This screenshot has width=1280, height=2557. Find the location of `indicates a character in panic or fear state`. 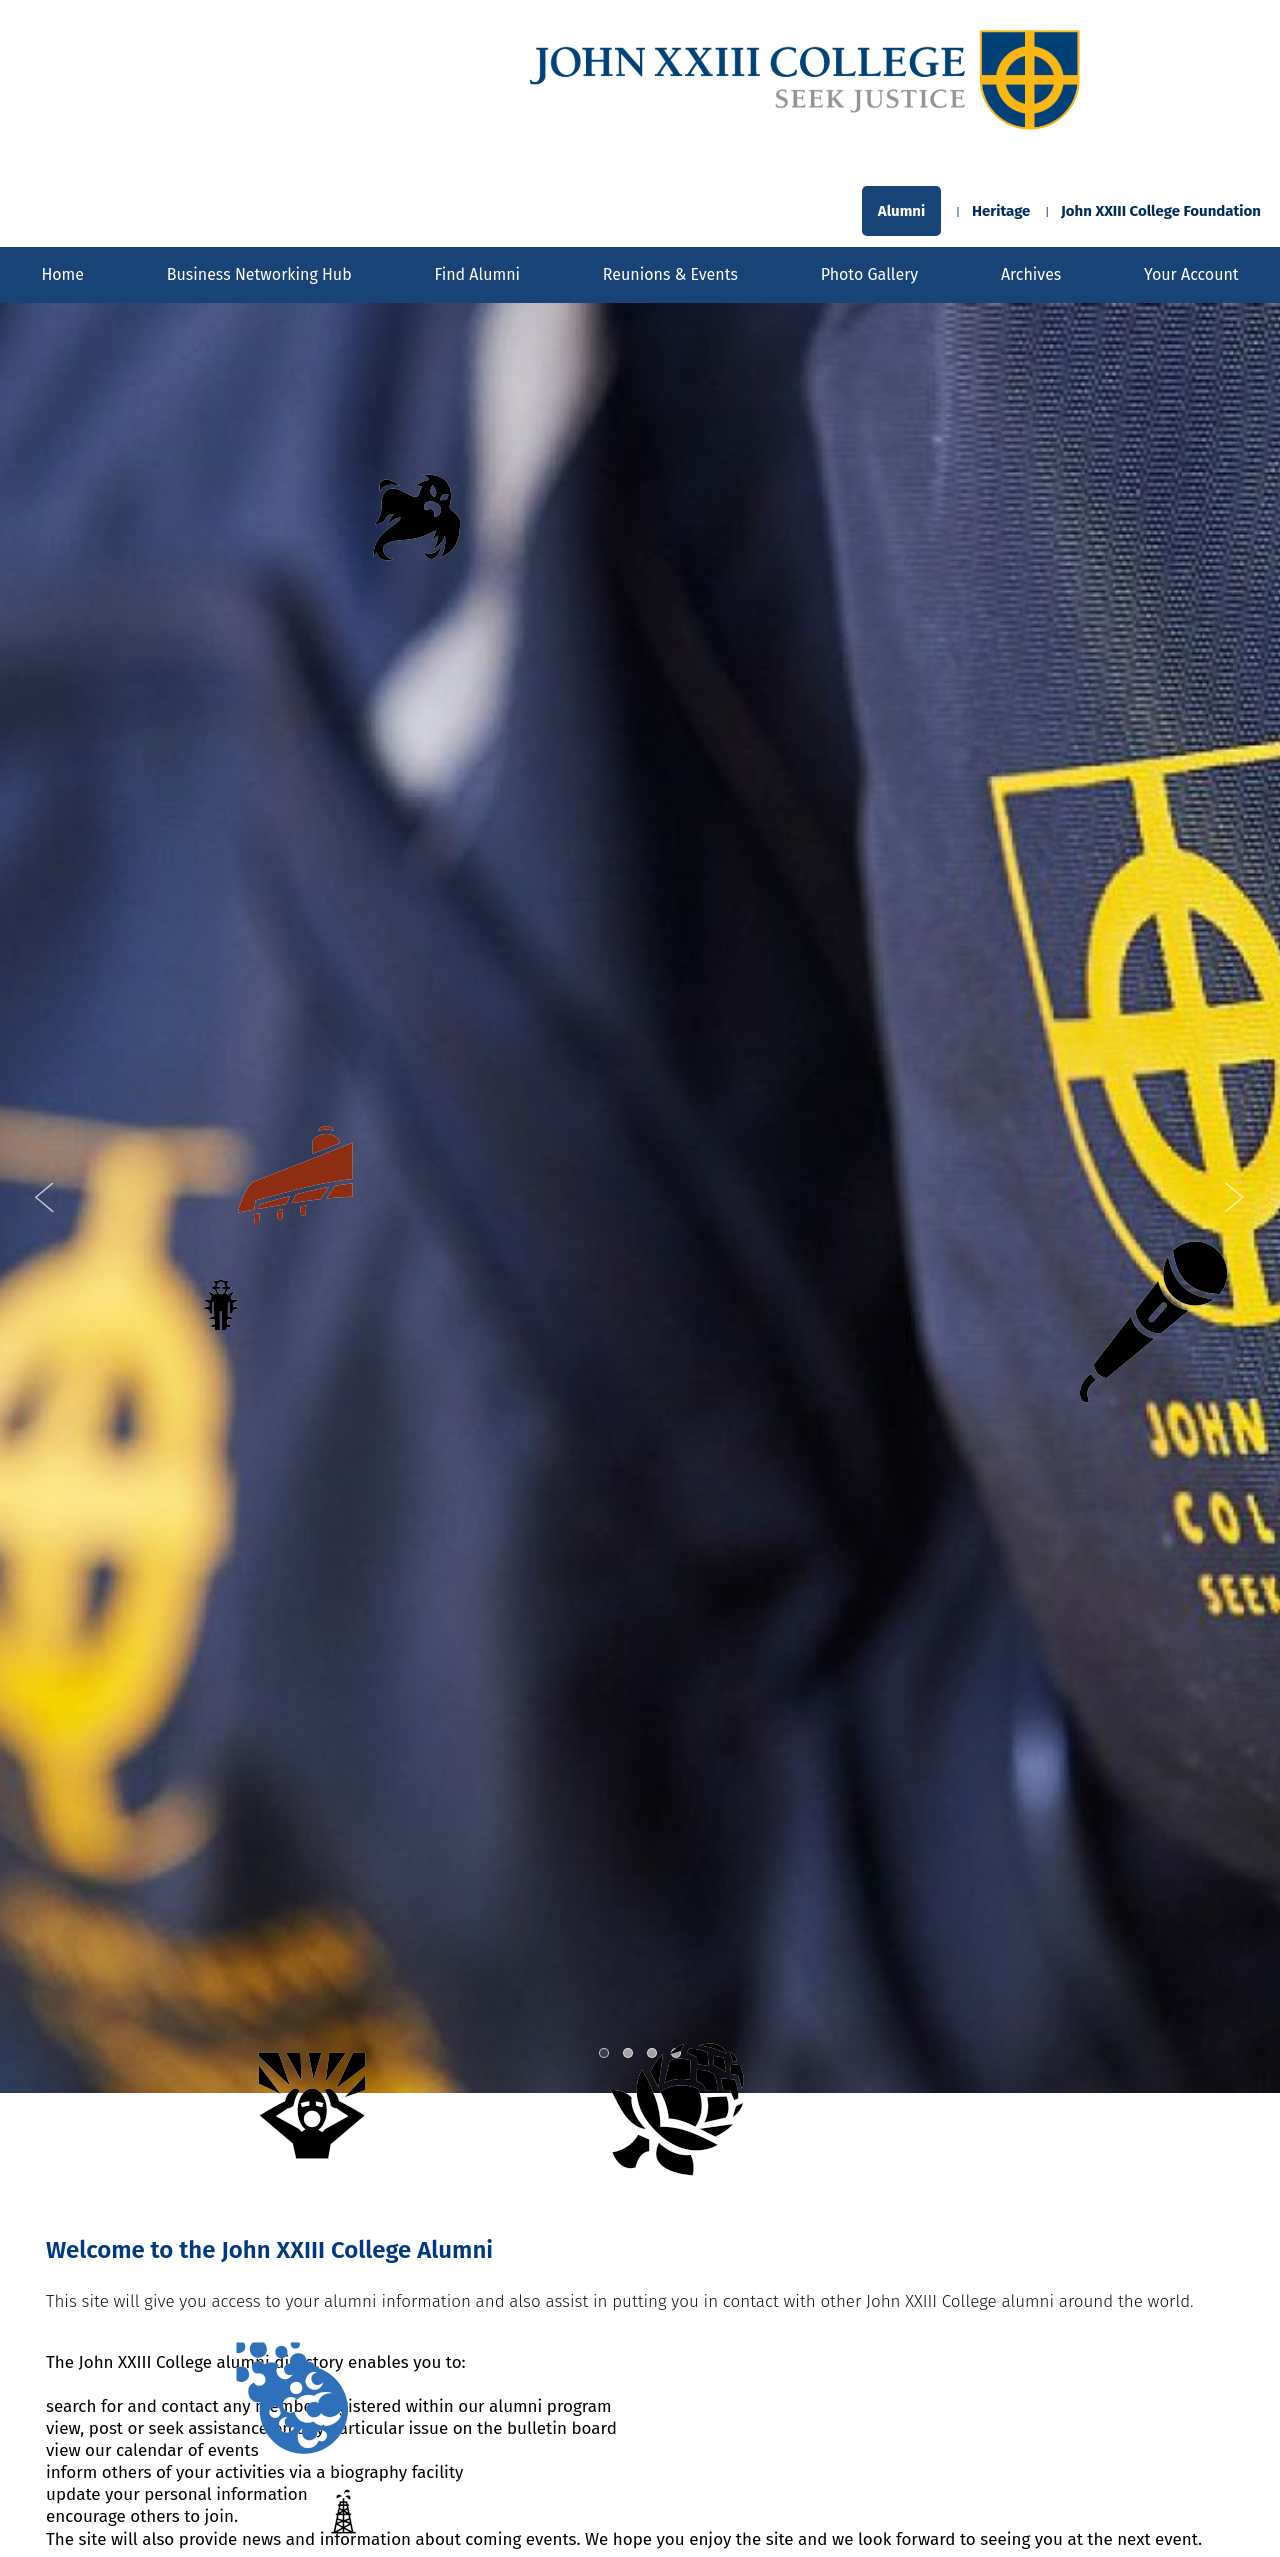

indicates a character in panic or fear state is located at coordinates (312, 2106).